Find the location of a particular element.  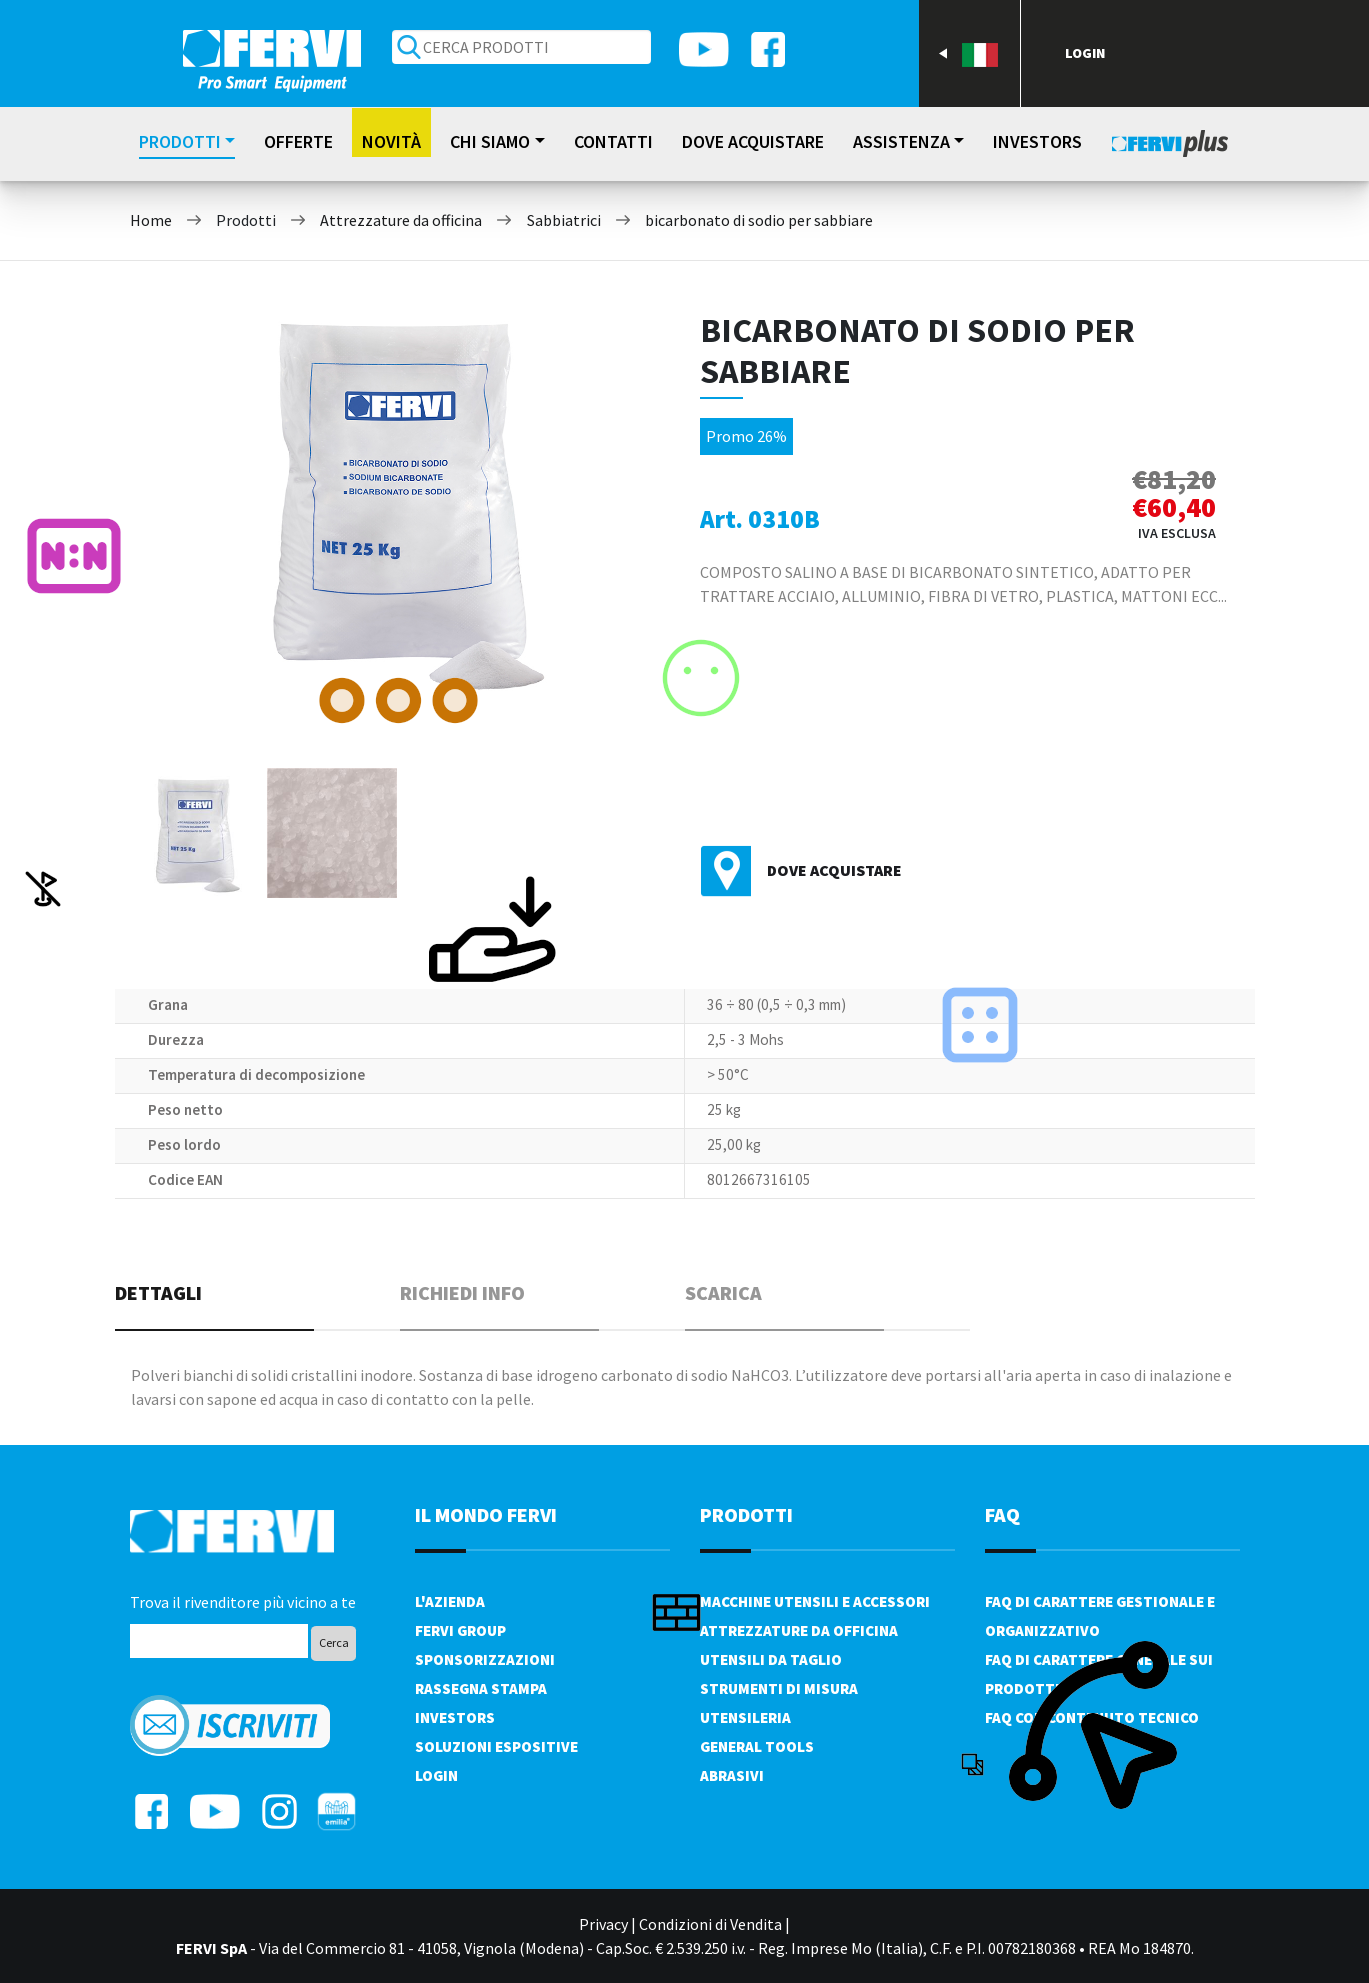

edit or manipulate a vector path is located at coordinates (1089, 1721).